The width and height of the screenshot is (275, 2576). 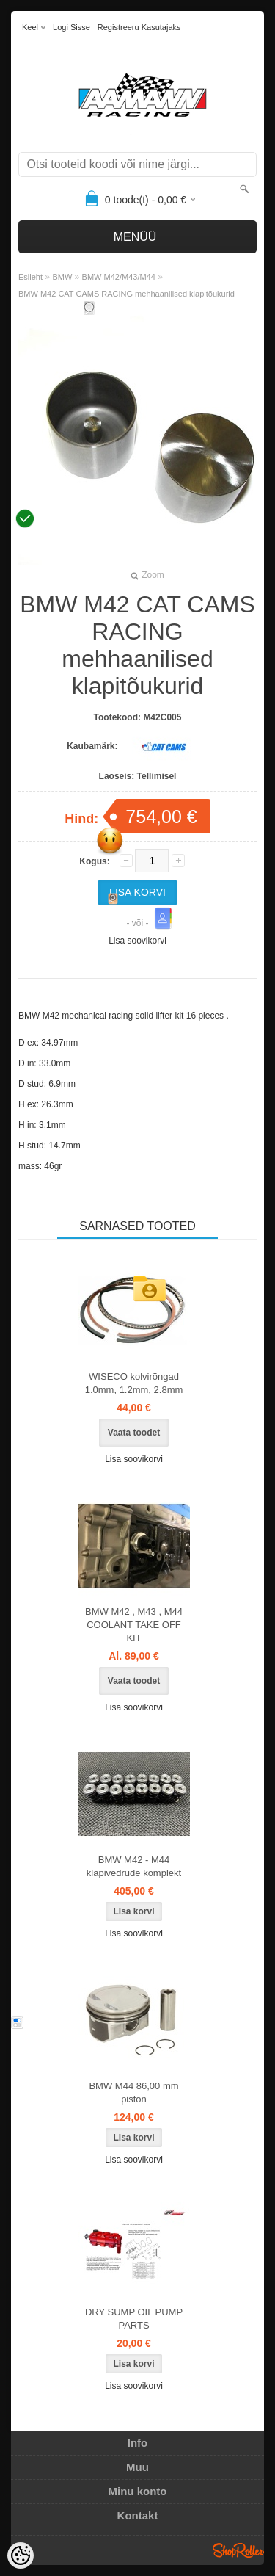 What do you see at coordinates (113, 899) in the screenshot?
I see `software installation or package setup in progress` at bounding box center [113, 899].